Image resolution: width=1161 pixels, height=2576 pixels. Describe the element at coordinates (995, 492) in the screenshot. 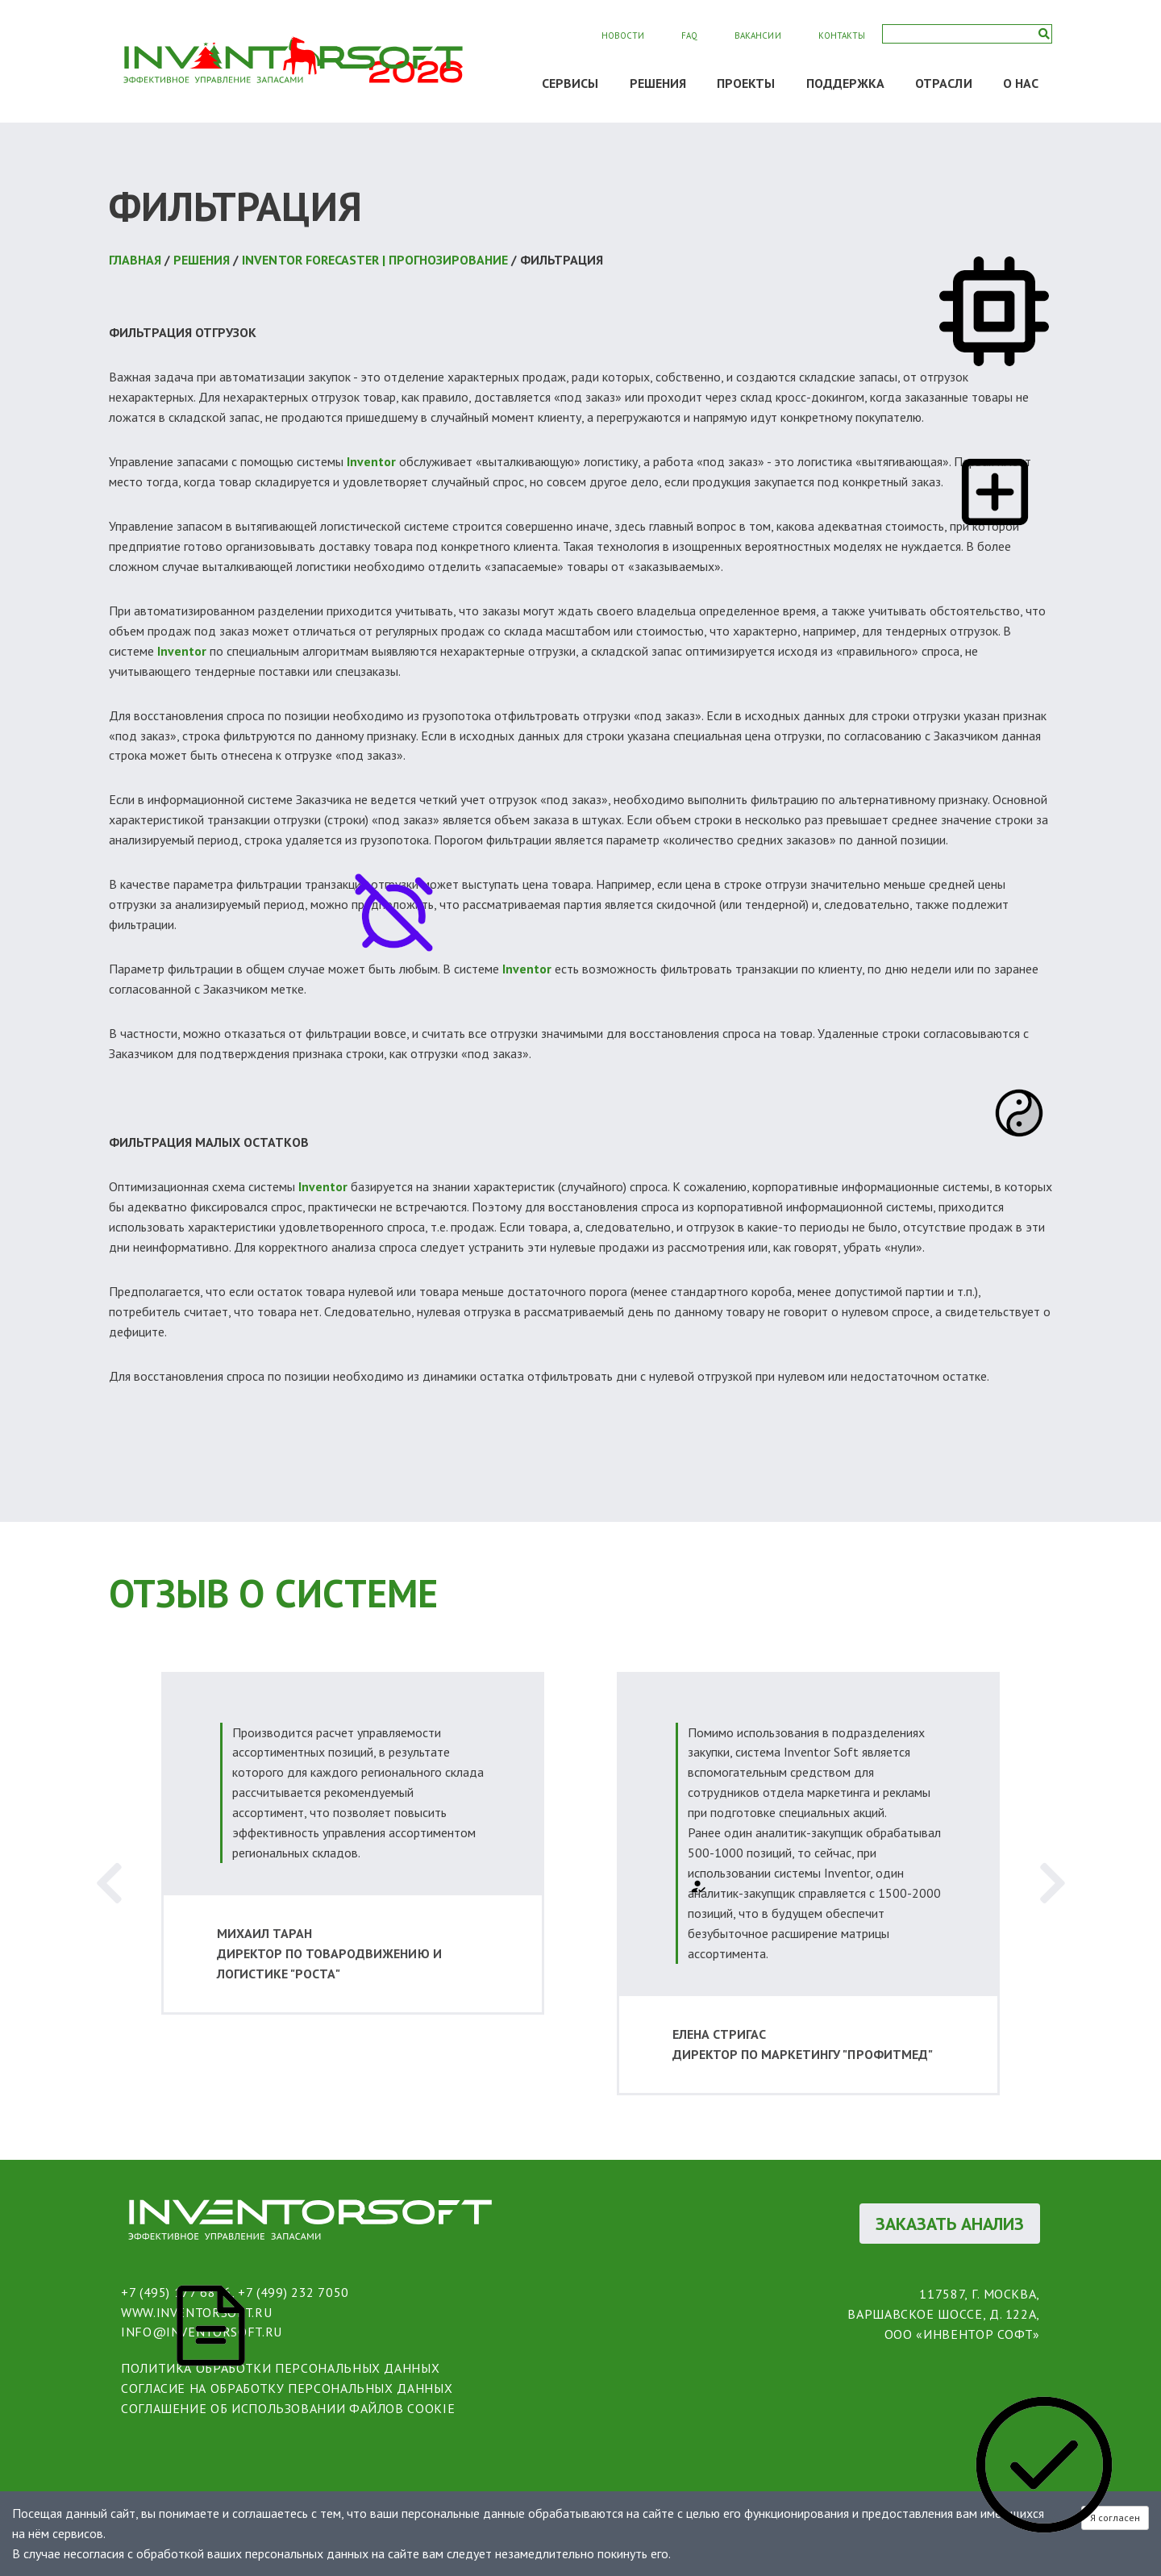

I see `add a new file to the diff` at that location.